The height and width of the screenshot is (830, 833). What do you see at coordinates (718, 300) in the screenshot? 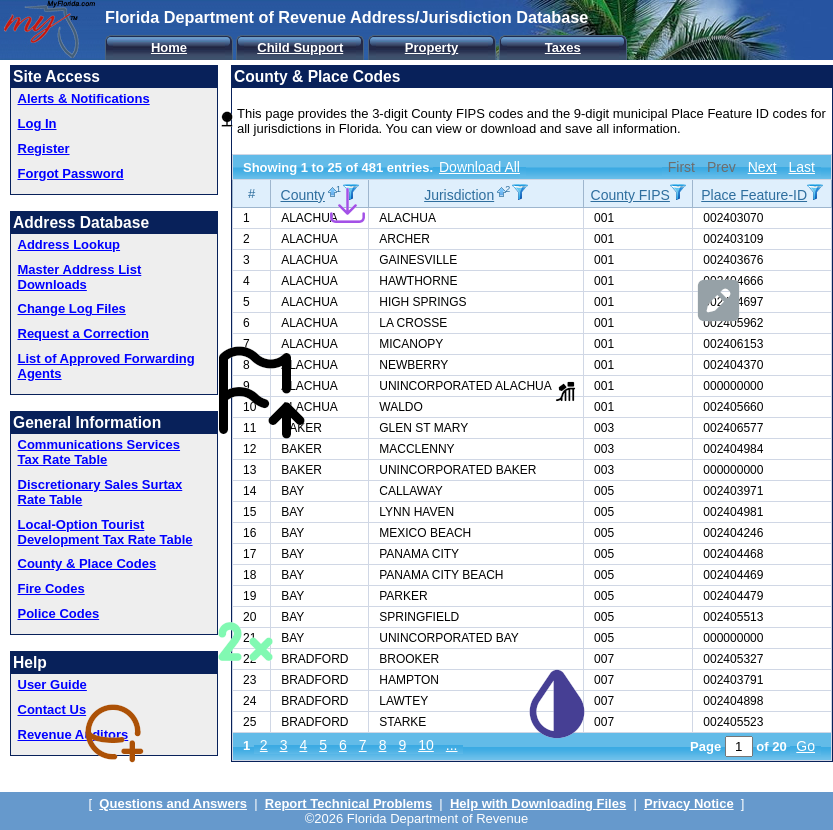
I see `edit or modify content` at bounding box center [718, 300].